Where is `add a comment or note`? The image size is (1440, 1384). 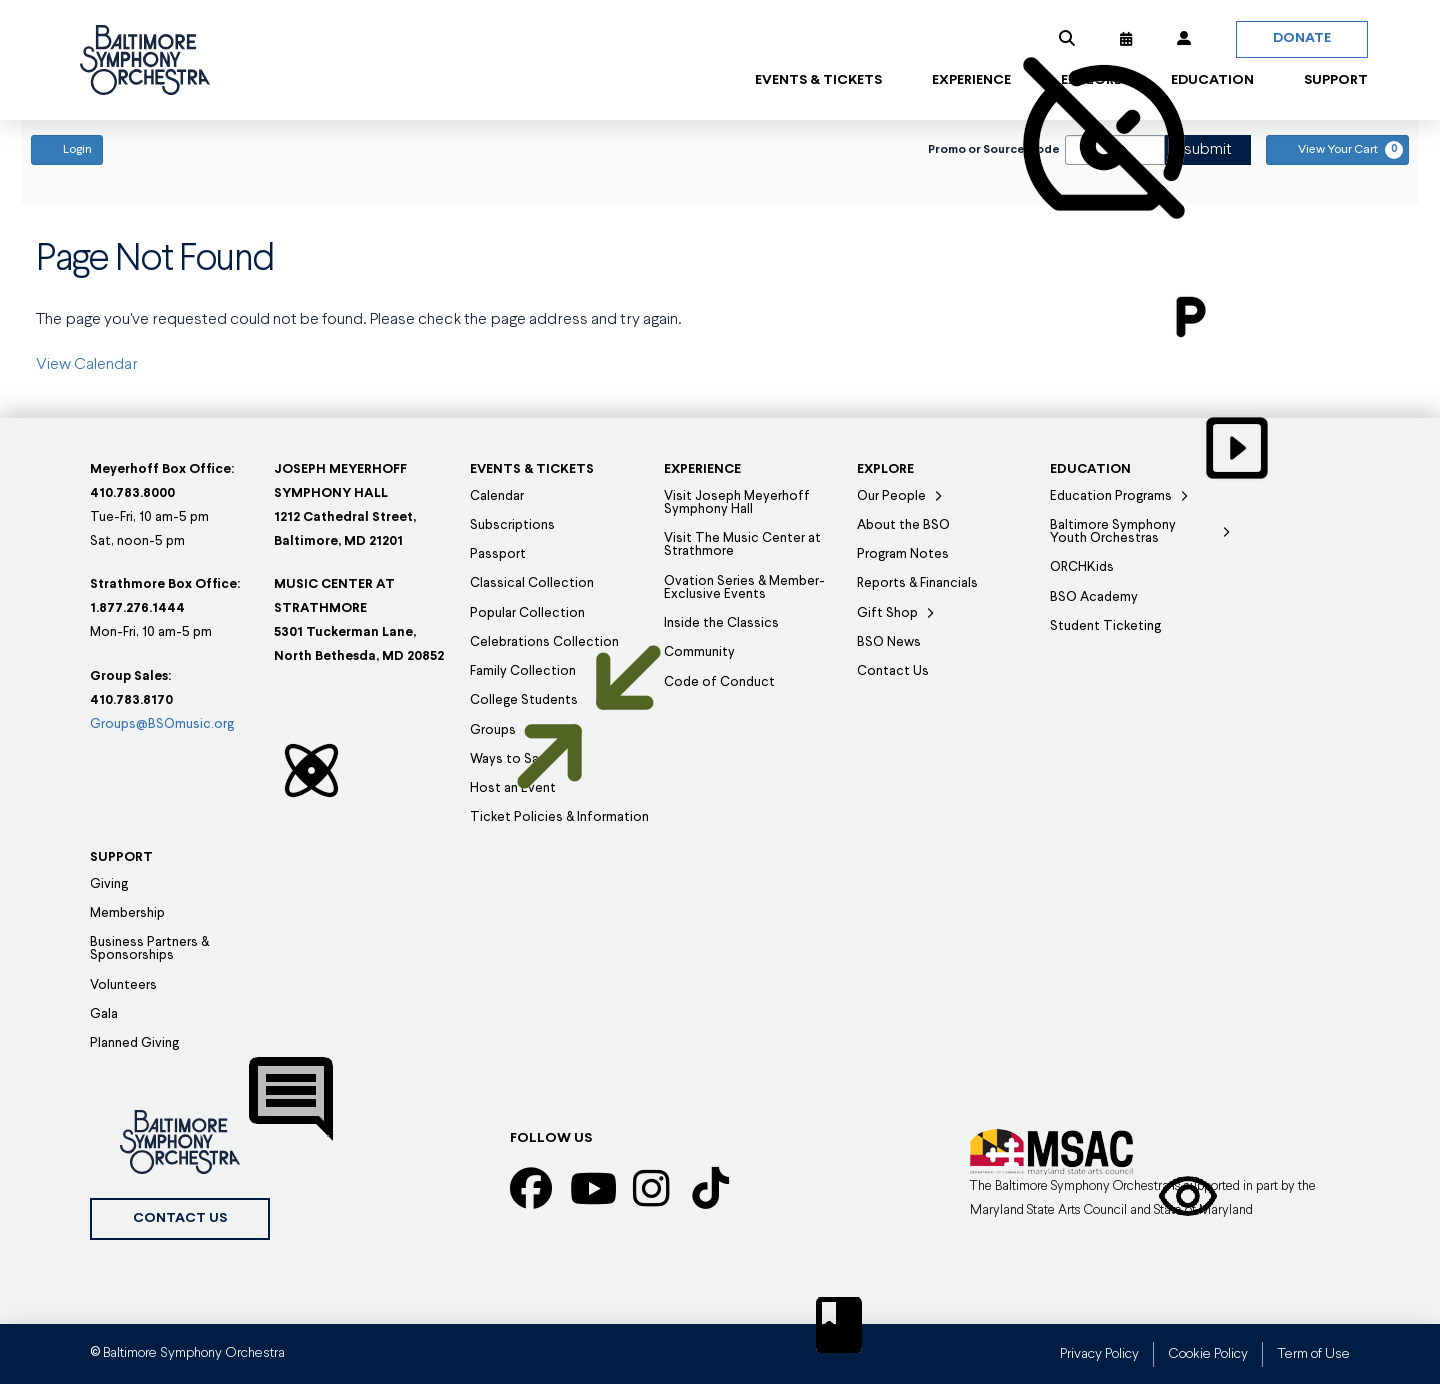
add a comment or note is located at coordinates (291, 1099).